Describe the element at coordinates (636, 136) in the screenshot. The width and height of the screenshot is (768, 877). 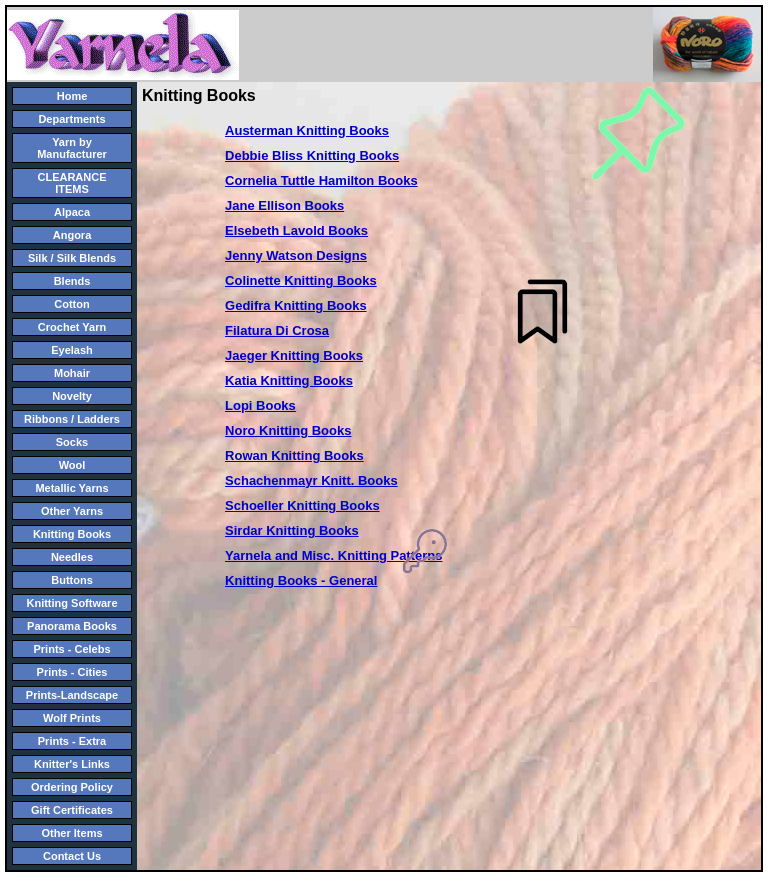
I see `pin an item to keep it visible` at that location.